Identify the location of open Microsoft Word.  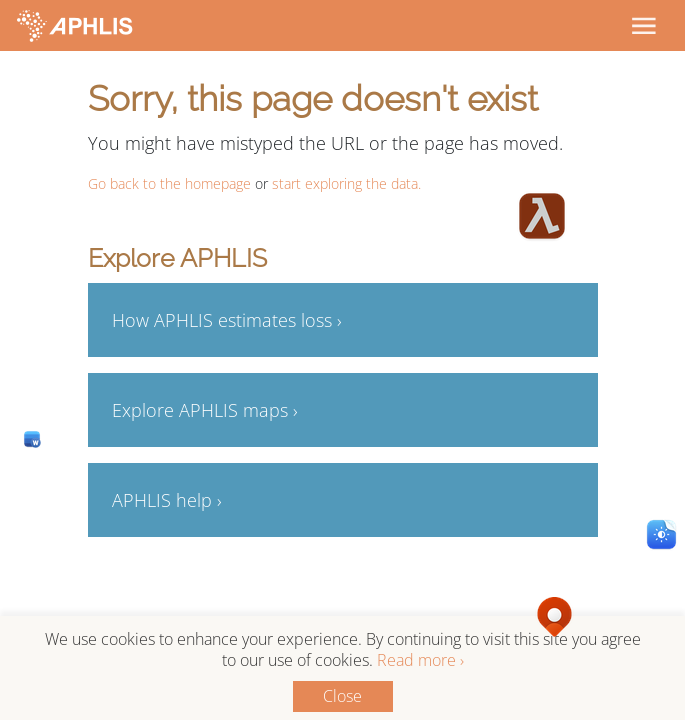
(32, 439).